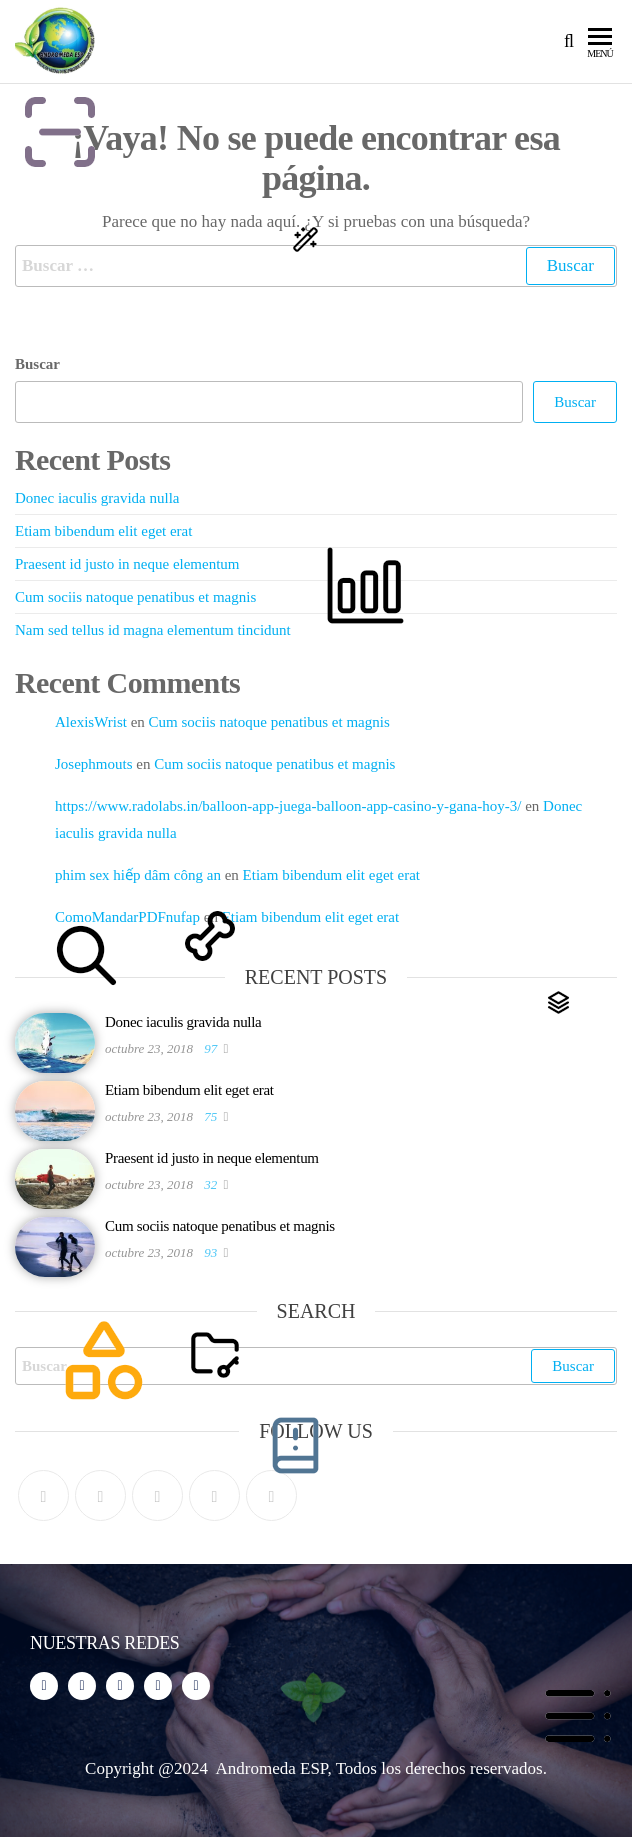  I want to click on search for content or items, so click(86, 955).